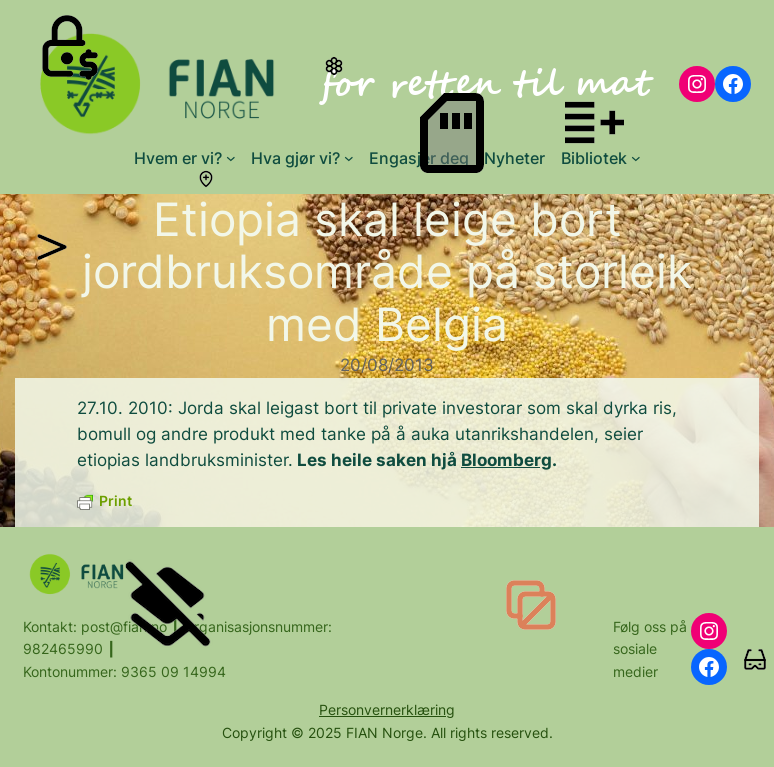 The height and width of the screenshot is (767, 774). I want to click on duplicate or copy with overlay, so click(531, 605).